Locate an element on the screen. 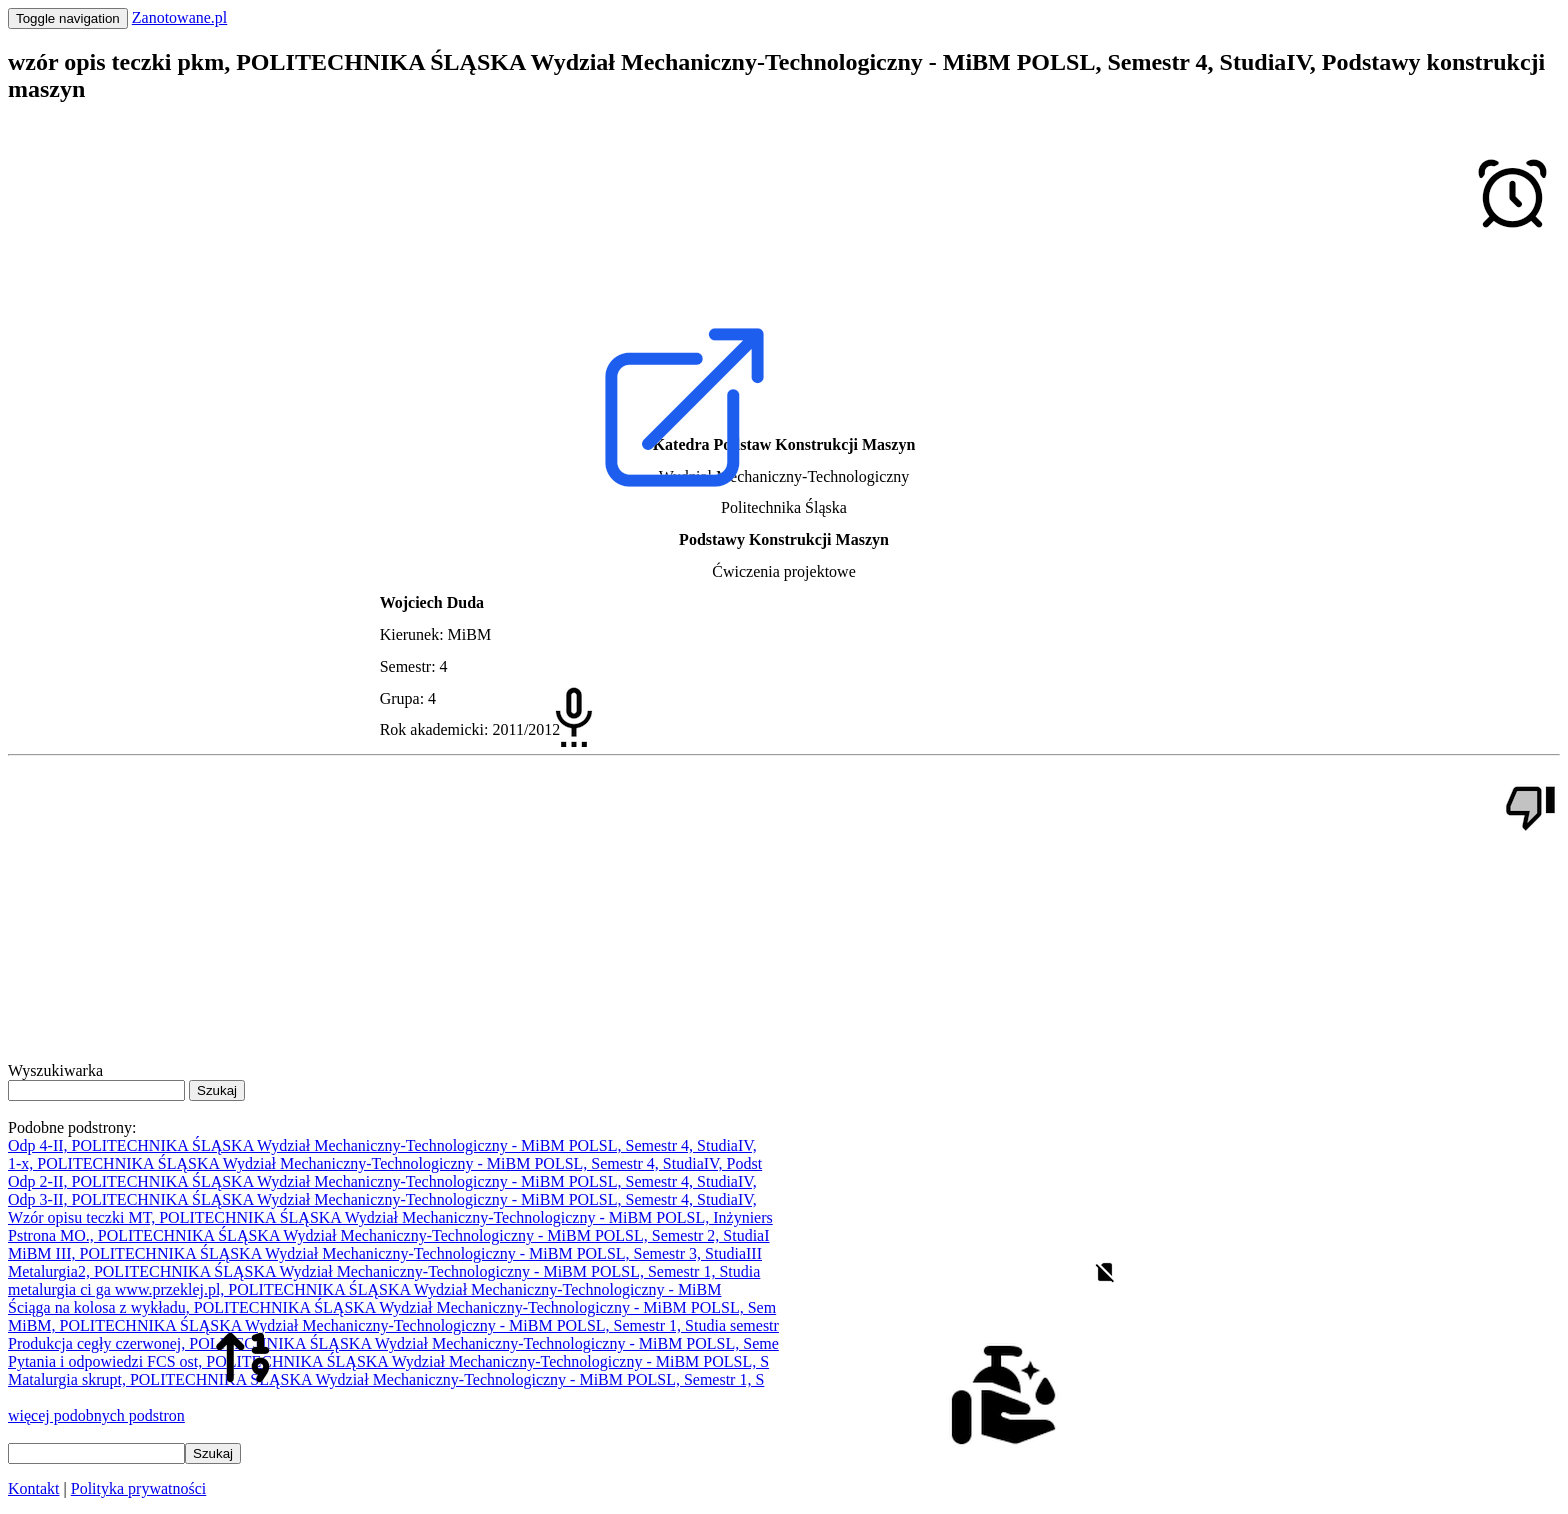 This screenshot has height=1514, width=1568. no SIM card detected is located at coordinates (1105, 1272).